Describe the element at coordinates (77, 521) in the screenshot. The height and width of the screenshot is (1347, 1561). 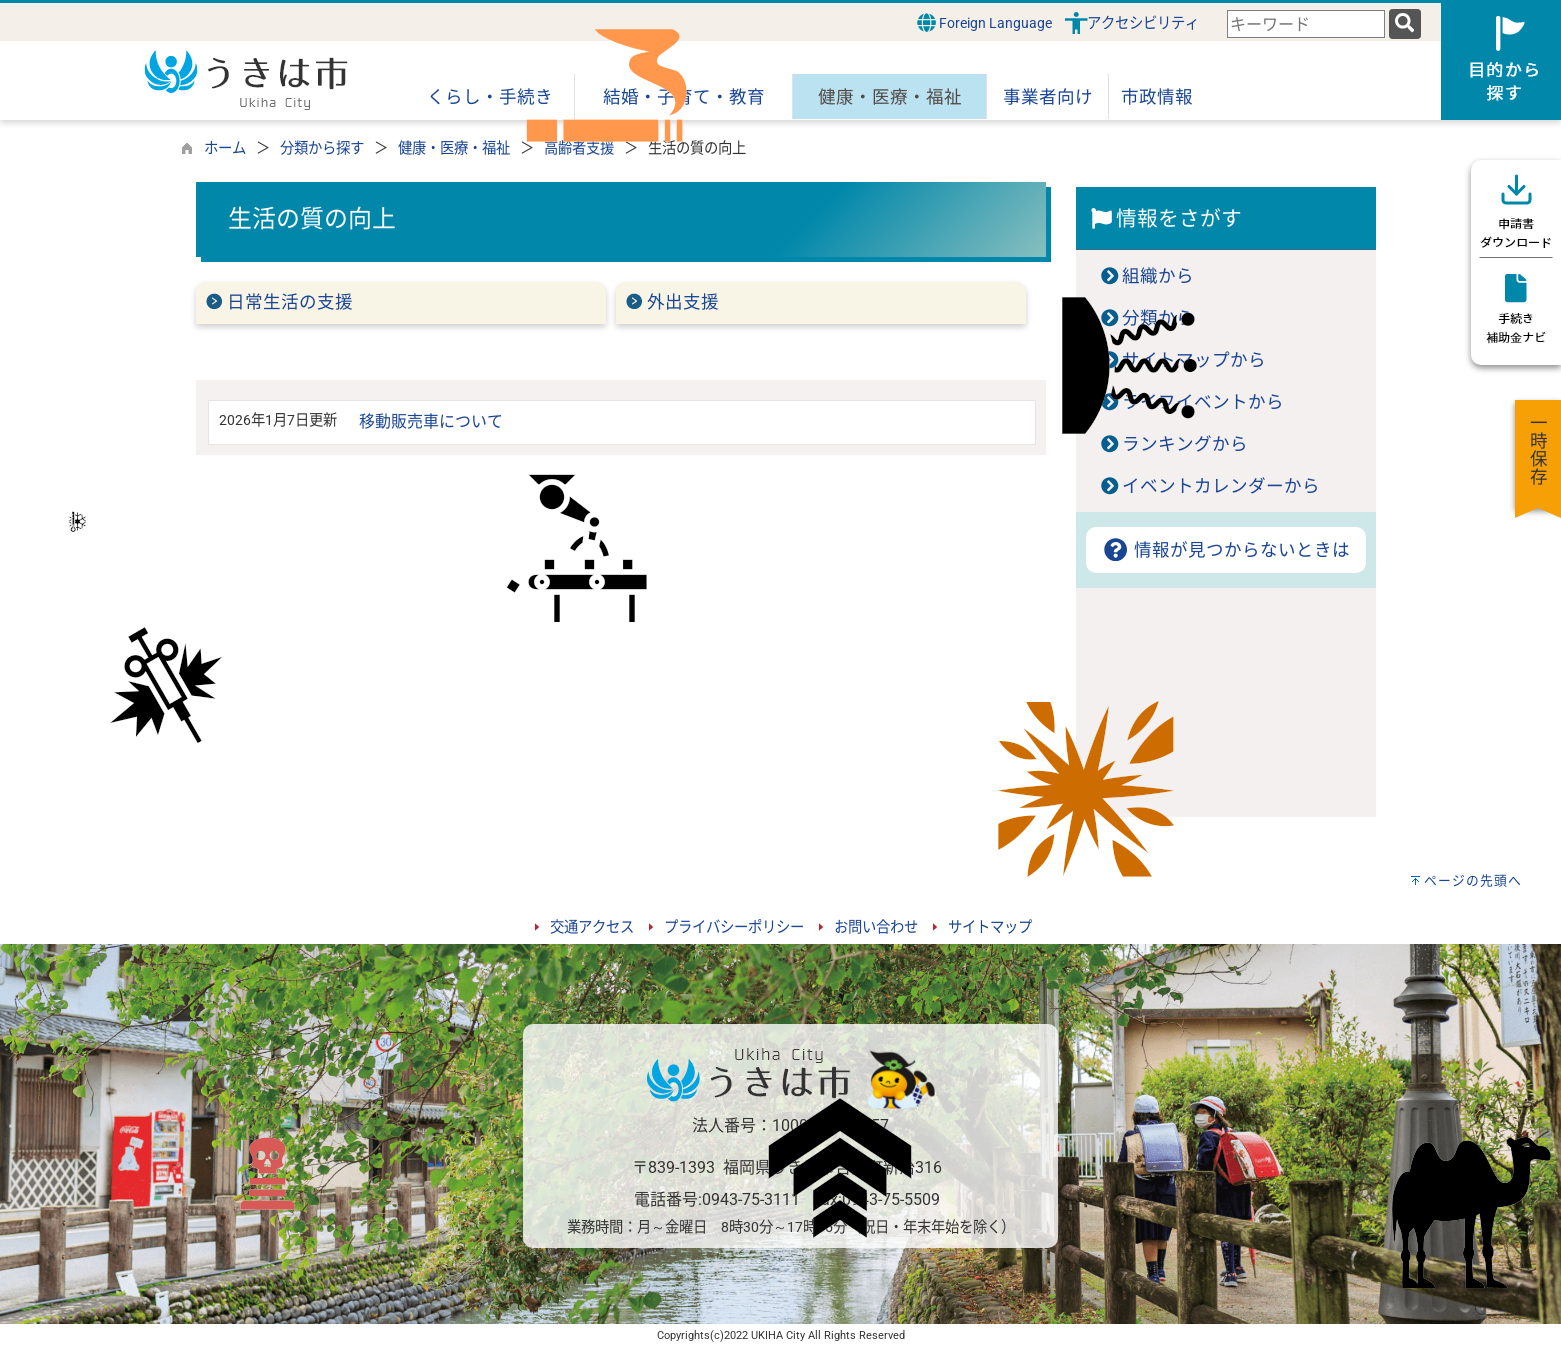
I see `indicates cold temperature or low reading` at that location.